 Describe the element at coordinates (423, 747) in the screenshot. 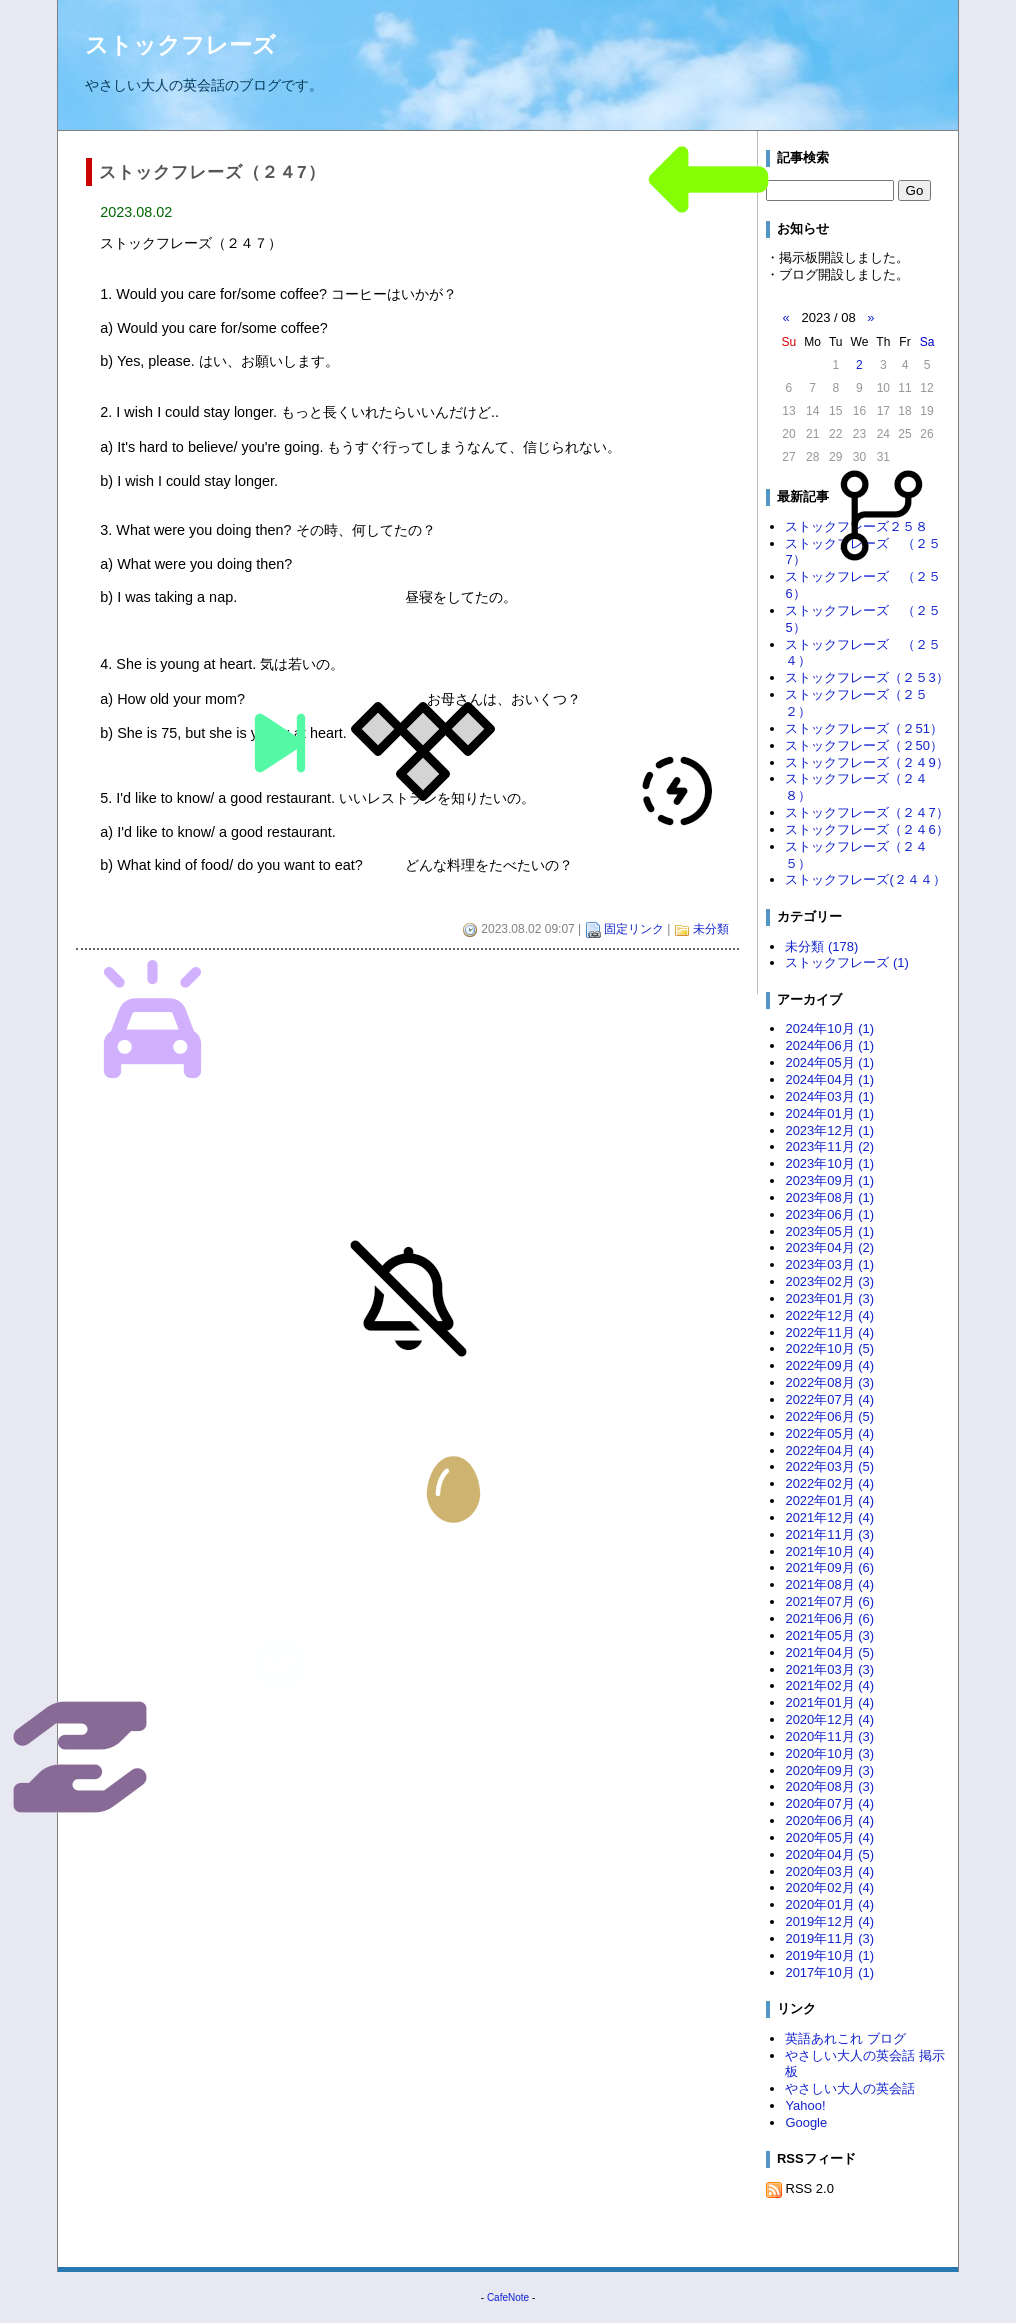

I see `open tidal music streaming app` at that location.